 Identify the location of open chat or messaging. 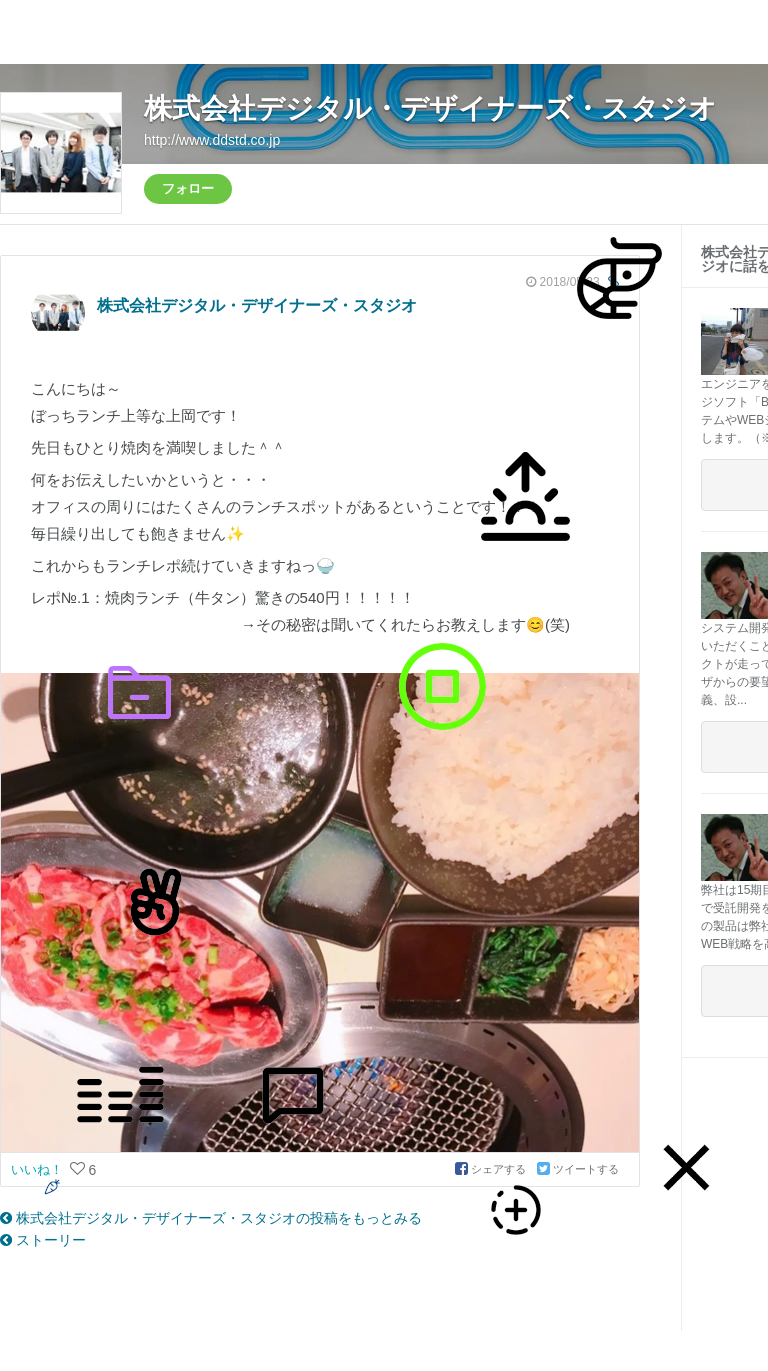
(293, 1091).